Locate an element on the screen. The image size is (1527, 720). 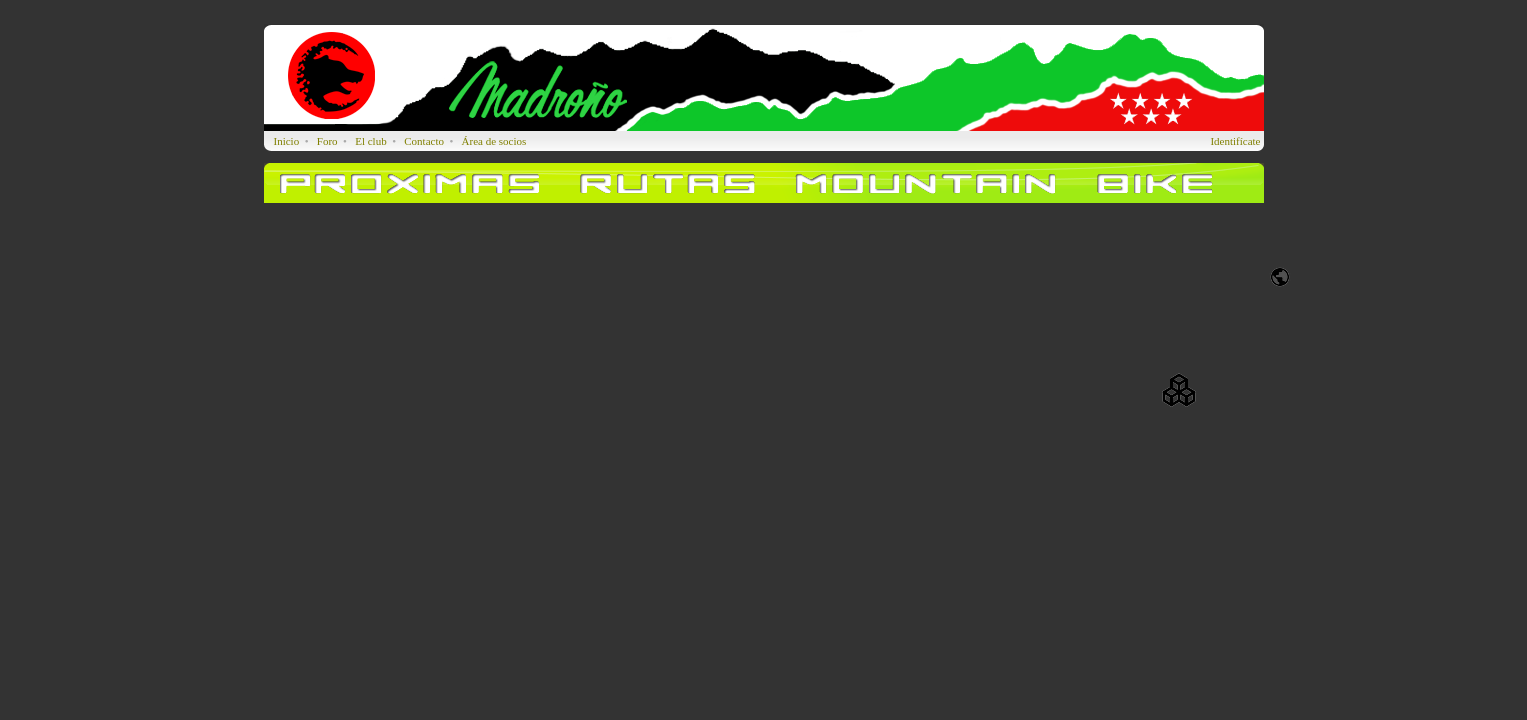
view all packages or deliveries is located at coordinates (1179, 390).